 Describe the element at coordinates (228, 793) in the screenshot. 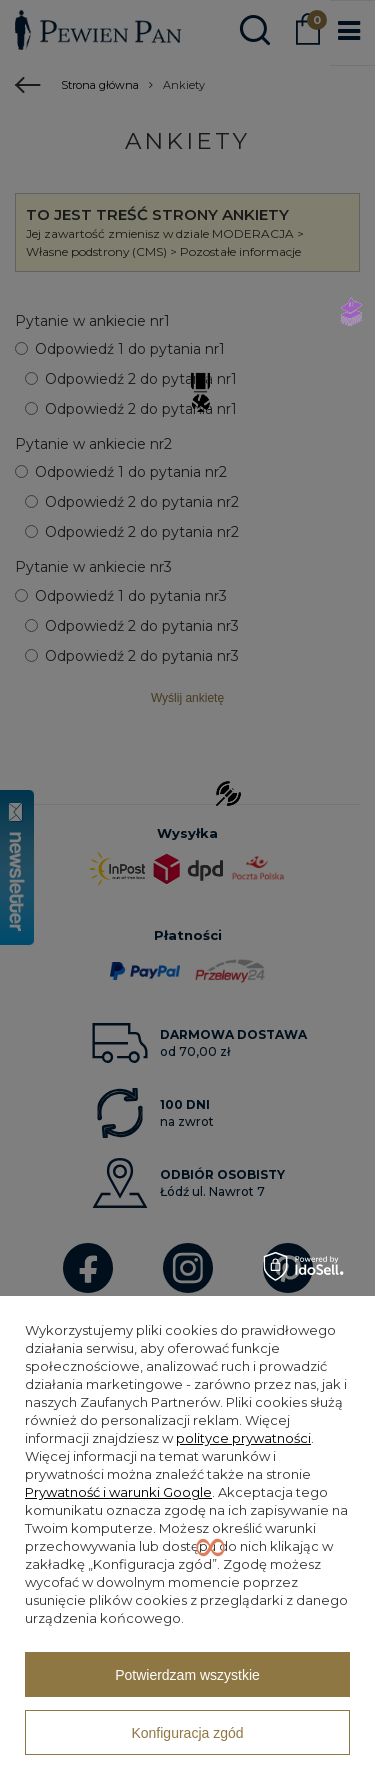

I see `equip or select a battle axe weapon` at that location.